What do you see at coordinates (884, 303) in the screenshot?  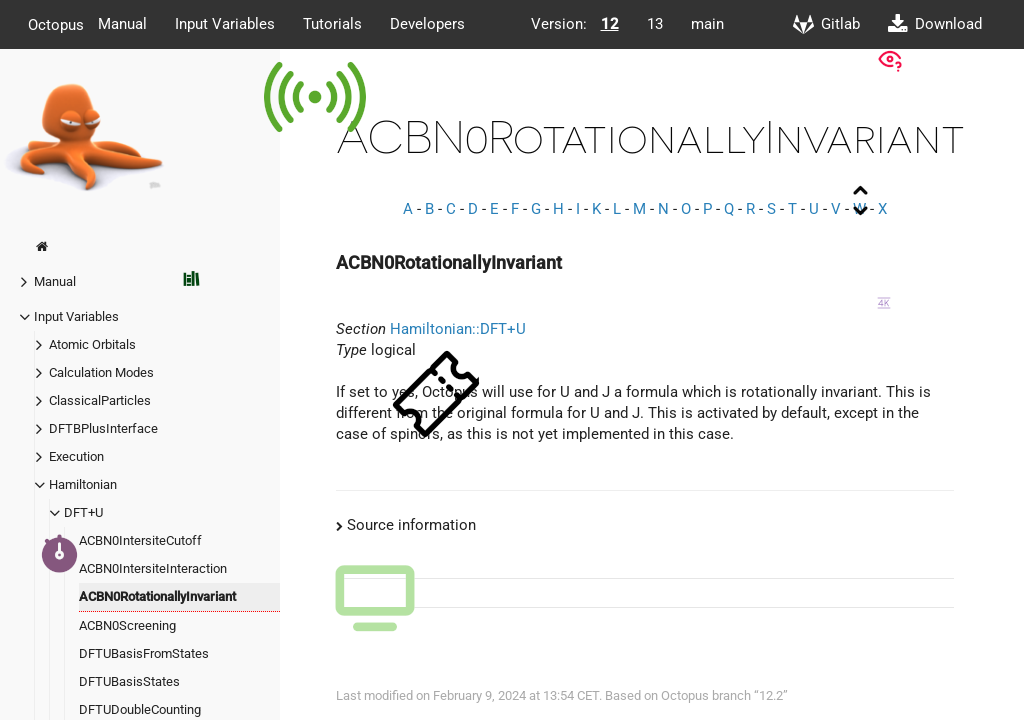 I see `indicates 4K video resolution quality` at bounding box center [884, 303].